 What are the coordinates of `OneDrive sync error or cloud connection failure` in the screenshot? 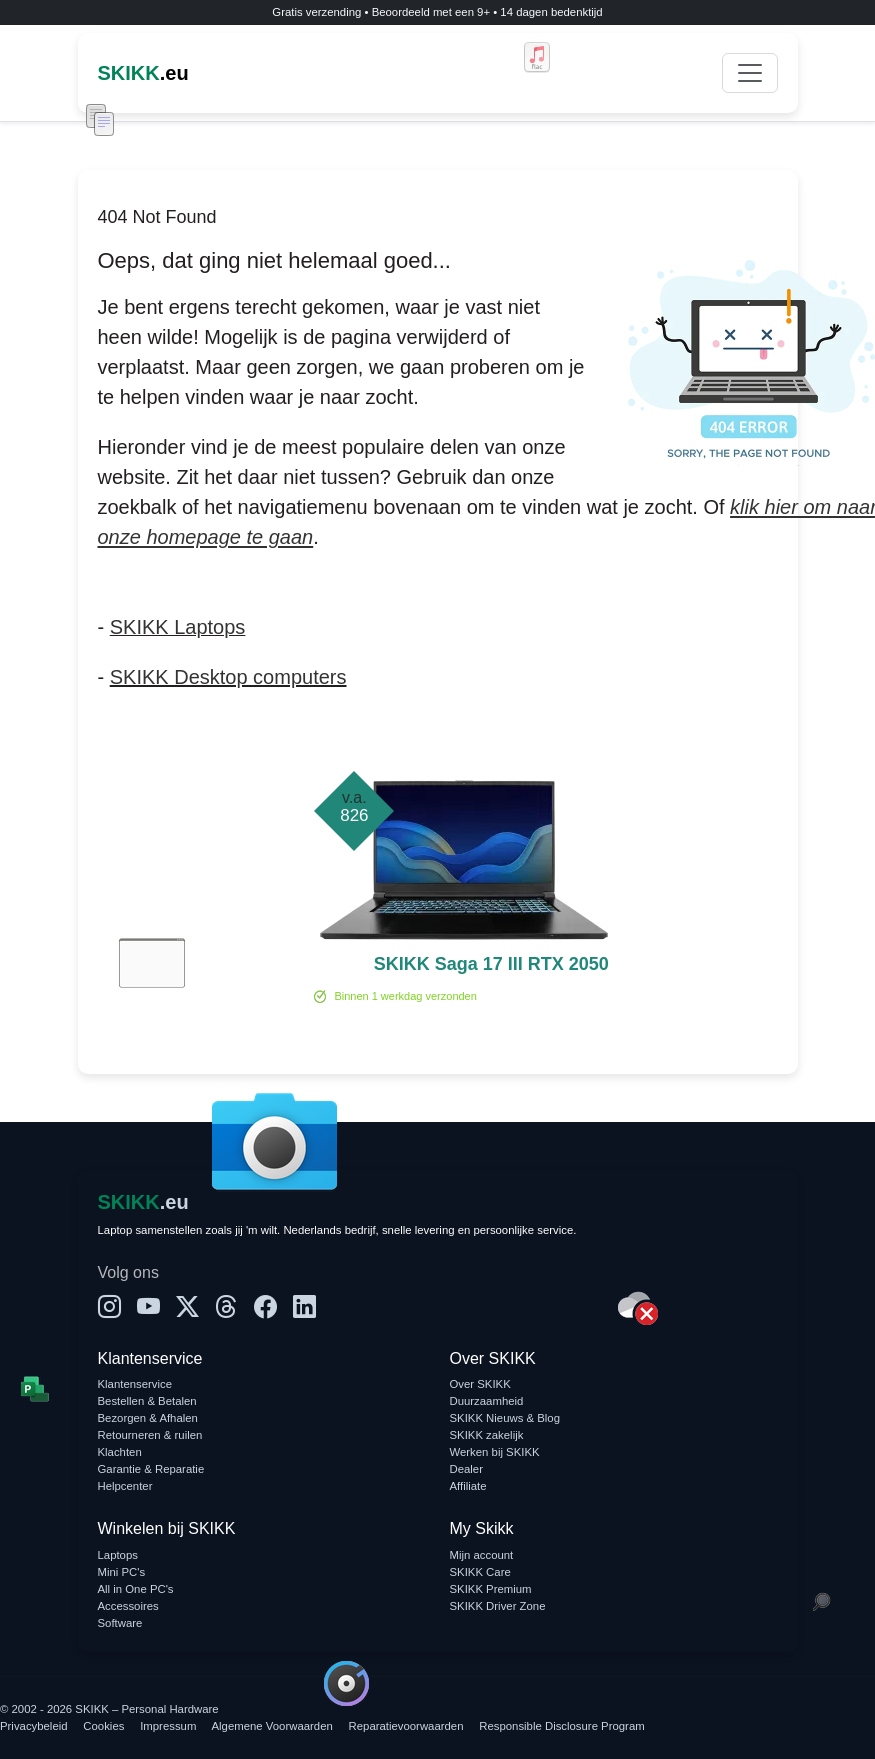 It's located at (638, 1305).